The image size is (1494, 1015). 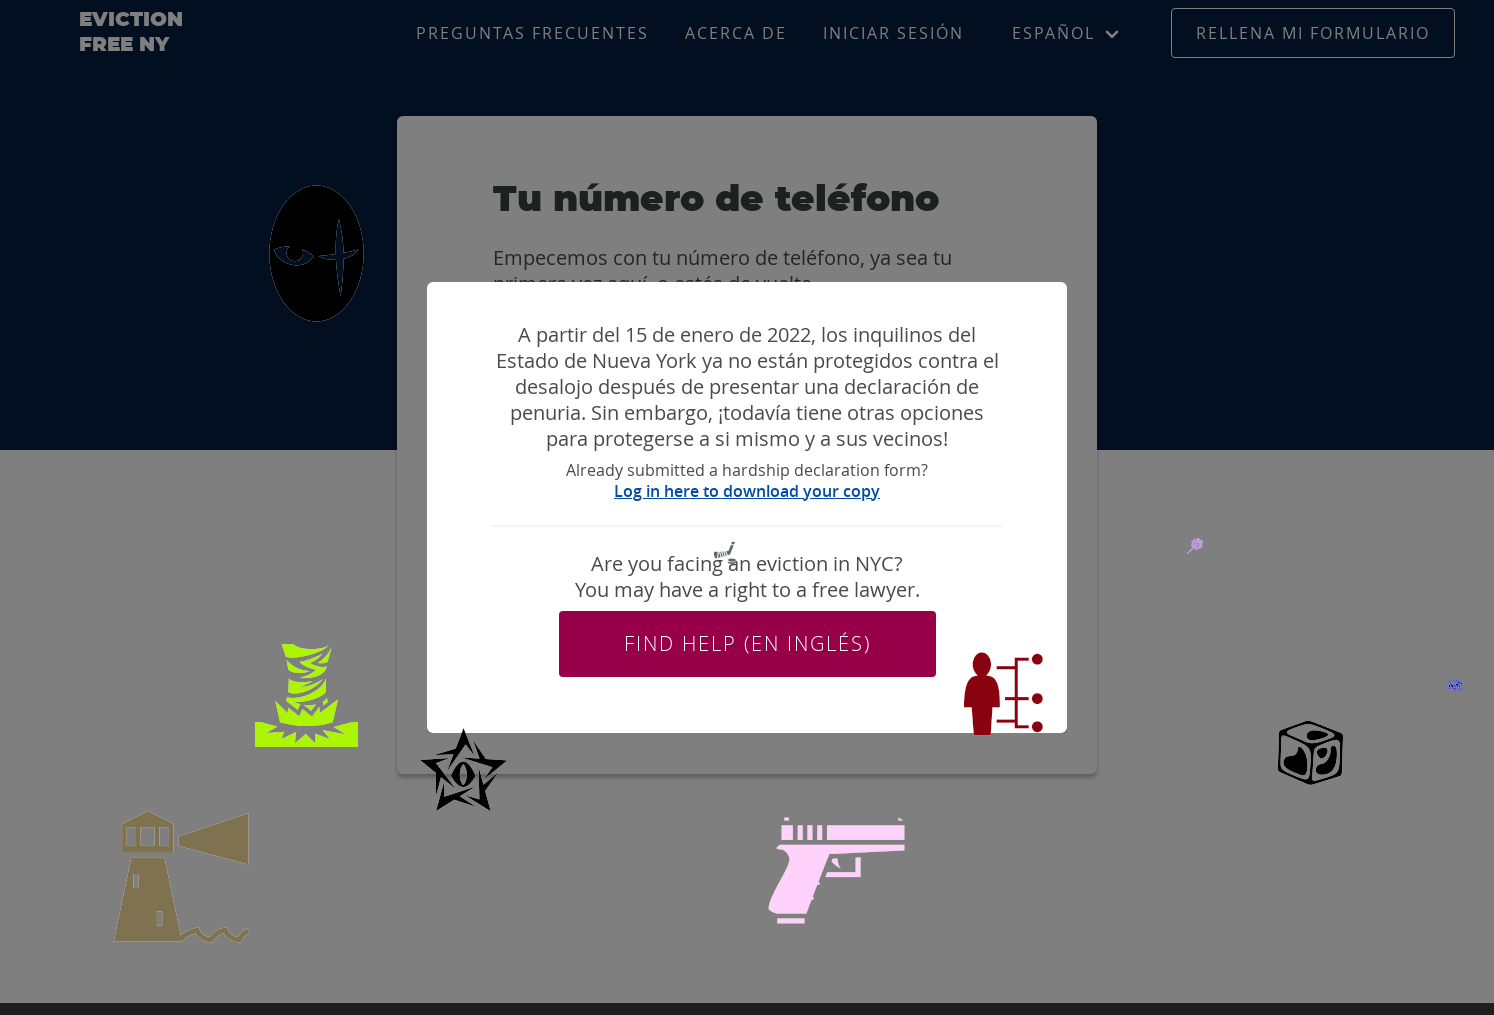 What do you see at coordinates (836, 870) in the screenshot?
I see `access weapons inventory in game` at bounding box center [836, 870].